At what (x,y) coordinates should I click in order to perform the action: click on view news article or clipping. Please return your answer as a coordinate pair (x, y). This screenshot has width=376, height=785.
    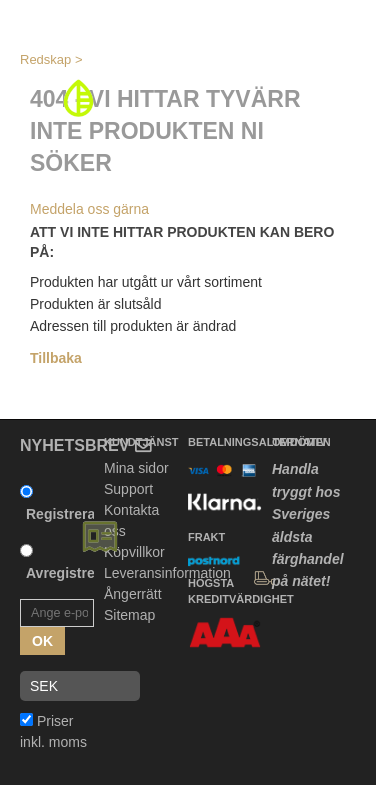
    Looking at the image, I should click on (100, 536).